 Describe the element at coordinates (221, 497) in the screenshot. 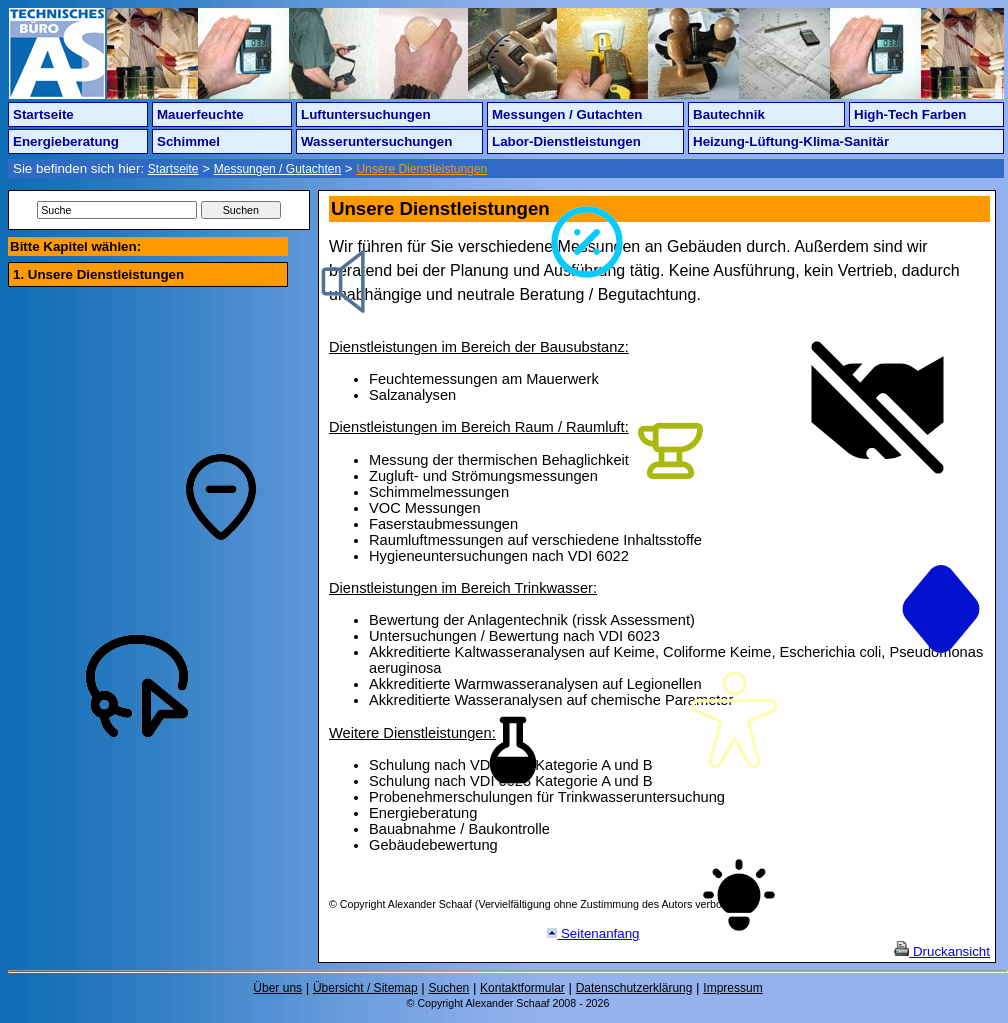

I see `remove a saved location` at that location.